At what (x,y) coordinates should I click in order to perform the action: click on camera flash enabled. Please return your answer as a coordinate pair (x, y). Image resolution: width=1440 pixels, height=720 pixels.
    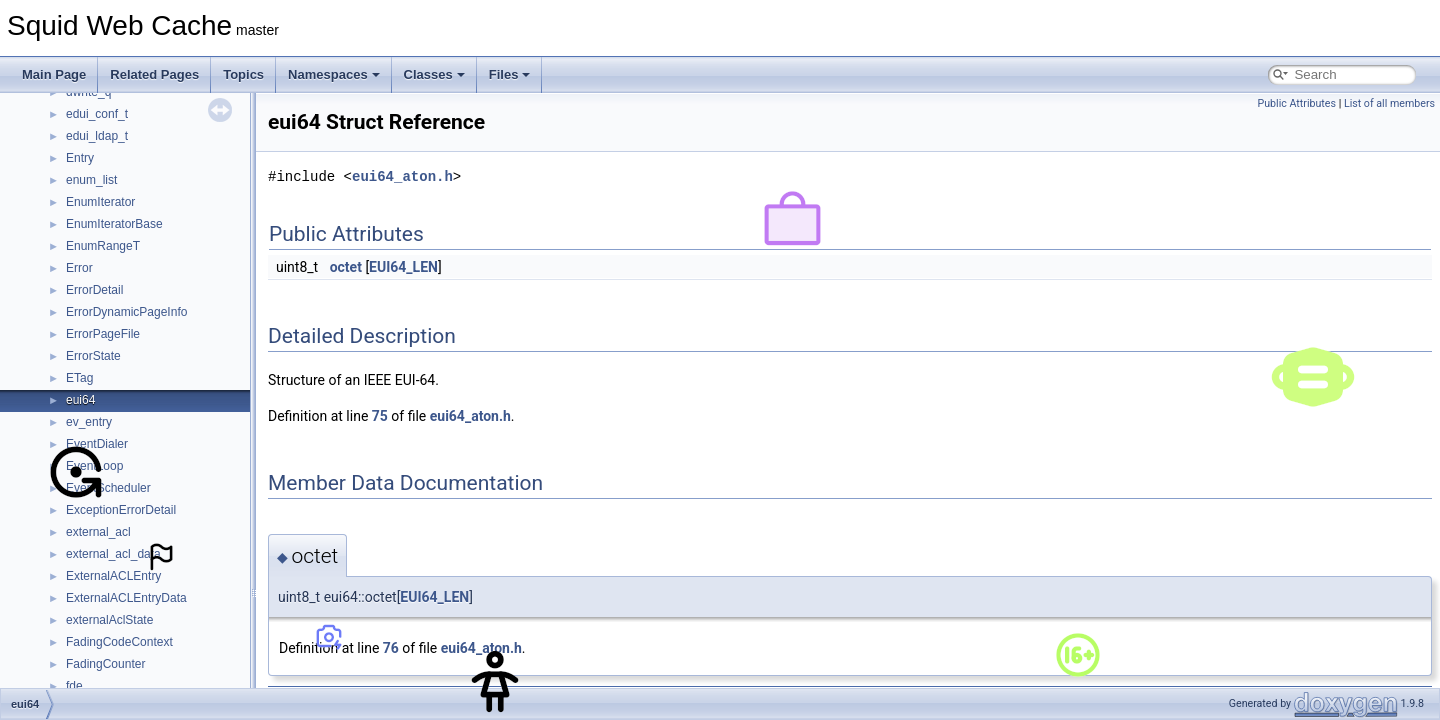
    Looking at the image, I should click on (329, 636).